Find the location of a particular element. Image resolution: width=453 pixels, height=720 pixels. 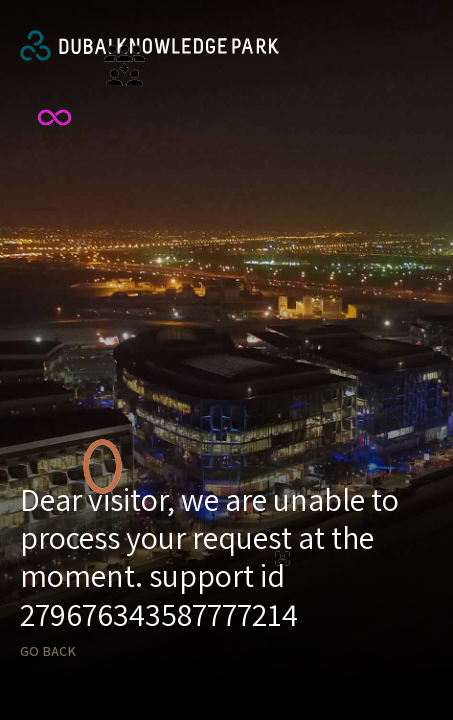

draw or insert an oval shape is located at coordinates (102, 466).